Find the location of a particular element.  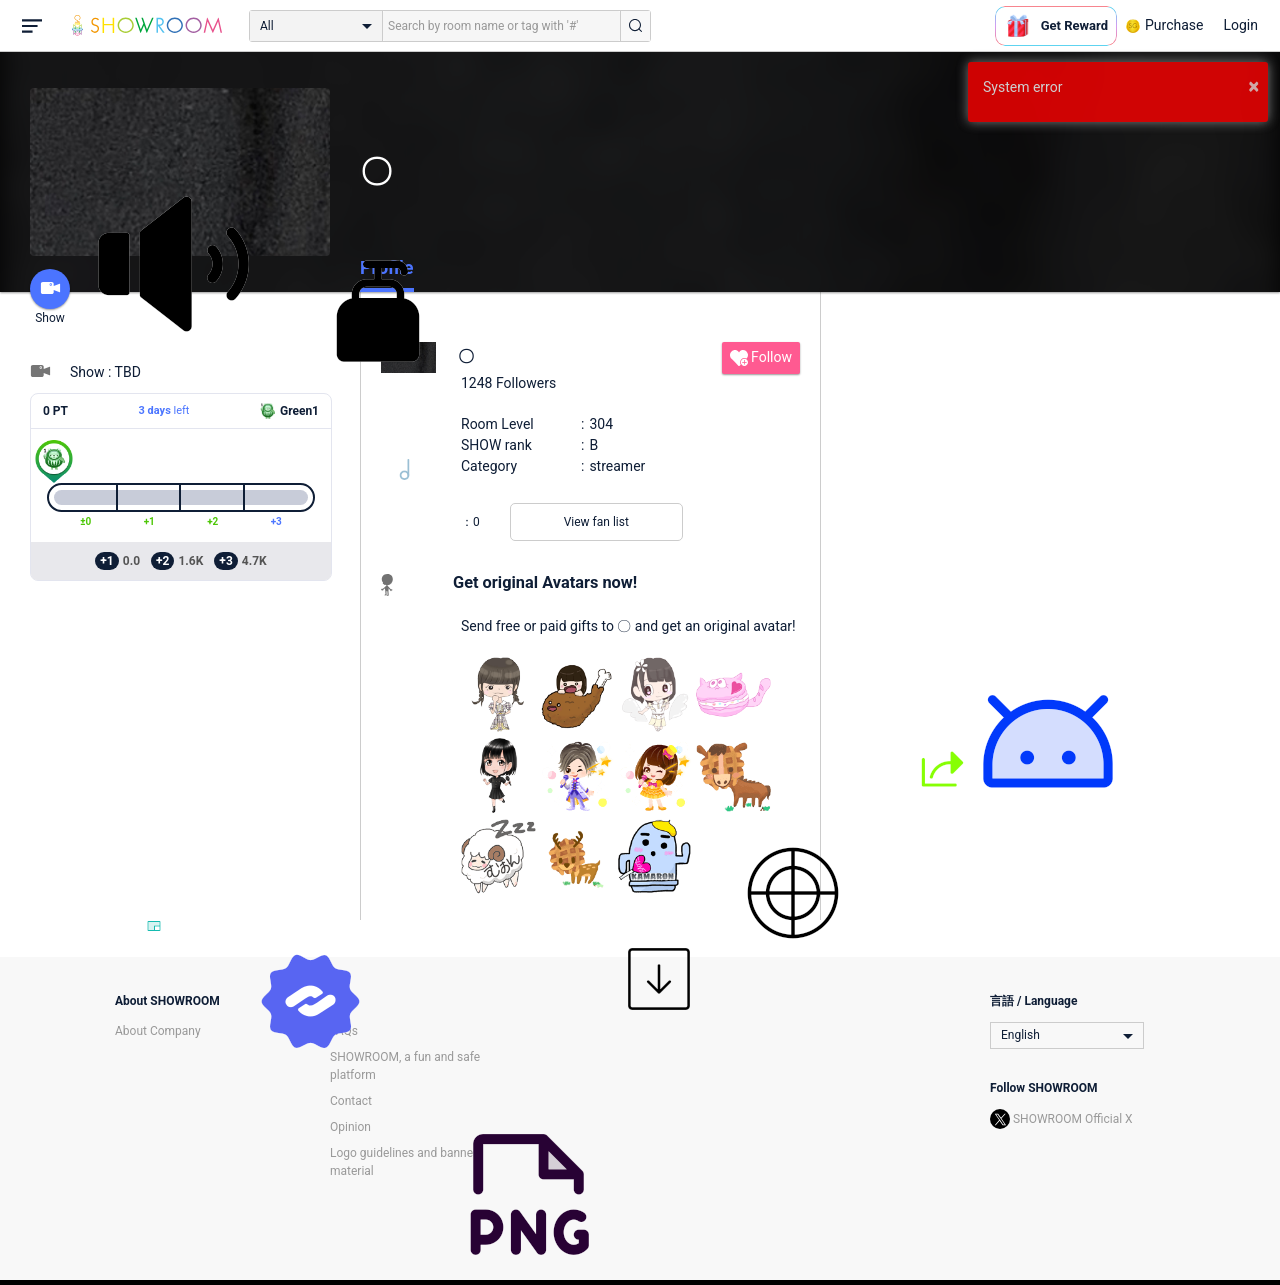

share this content is located at coordinates (942, 767).